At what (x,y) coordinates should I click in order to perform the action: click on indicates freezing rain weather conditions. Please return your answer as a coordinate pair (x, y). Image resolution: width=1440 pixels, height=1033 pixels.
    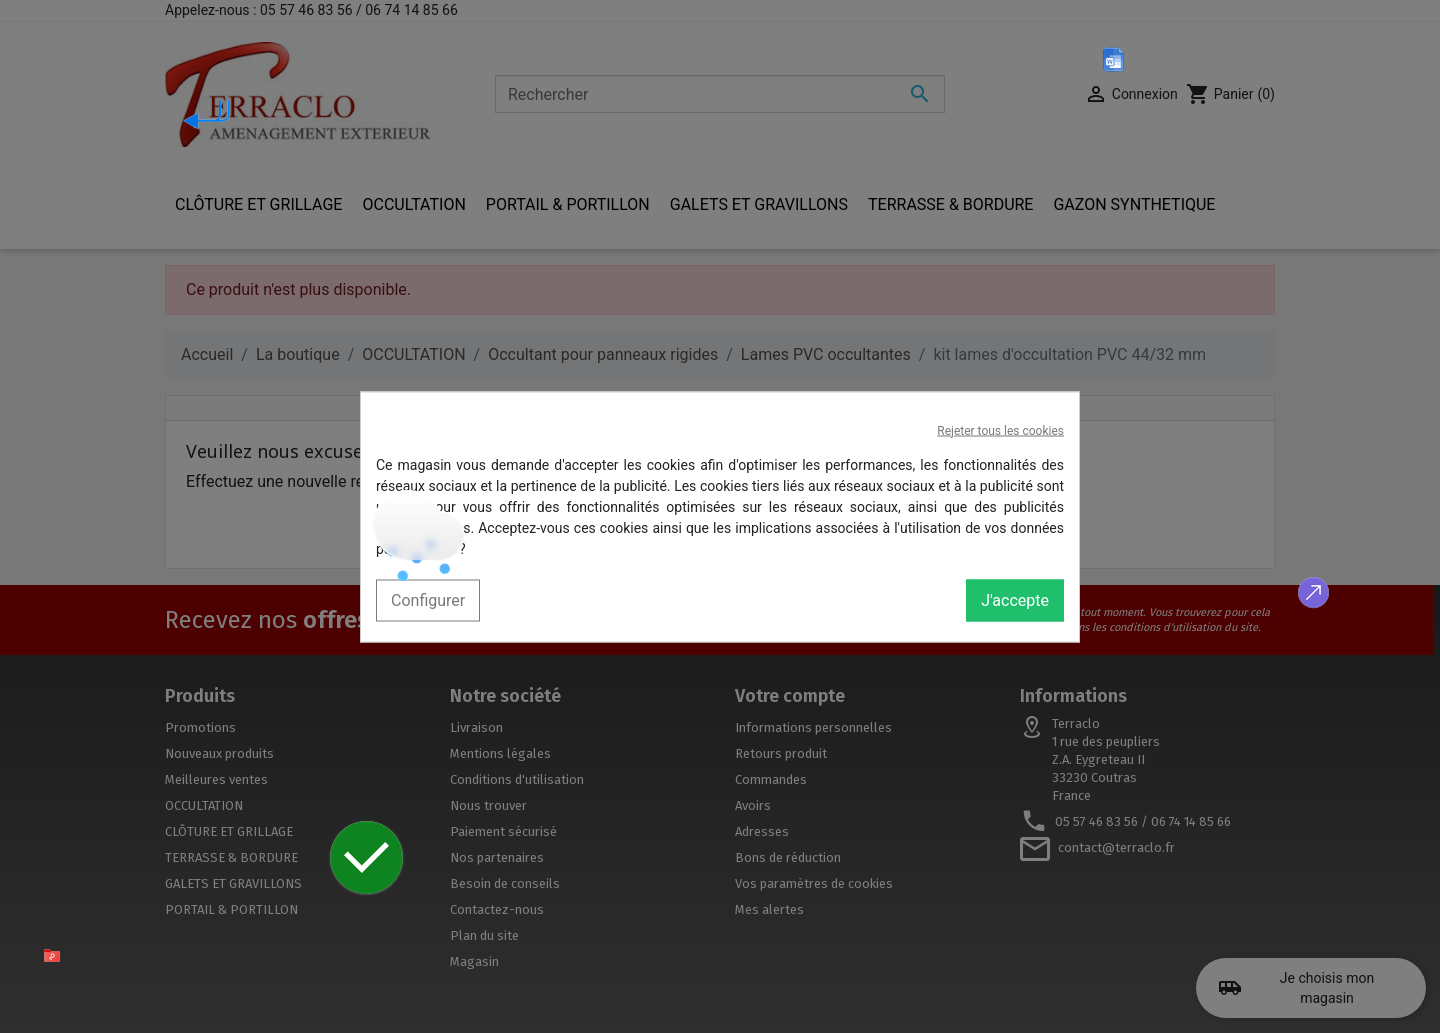
    Looking at the image, I should click on (418, 535).